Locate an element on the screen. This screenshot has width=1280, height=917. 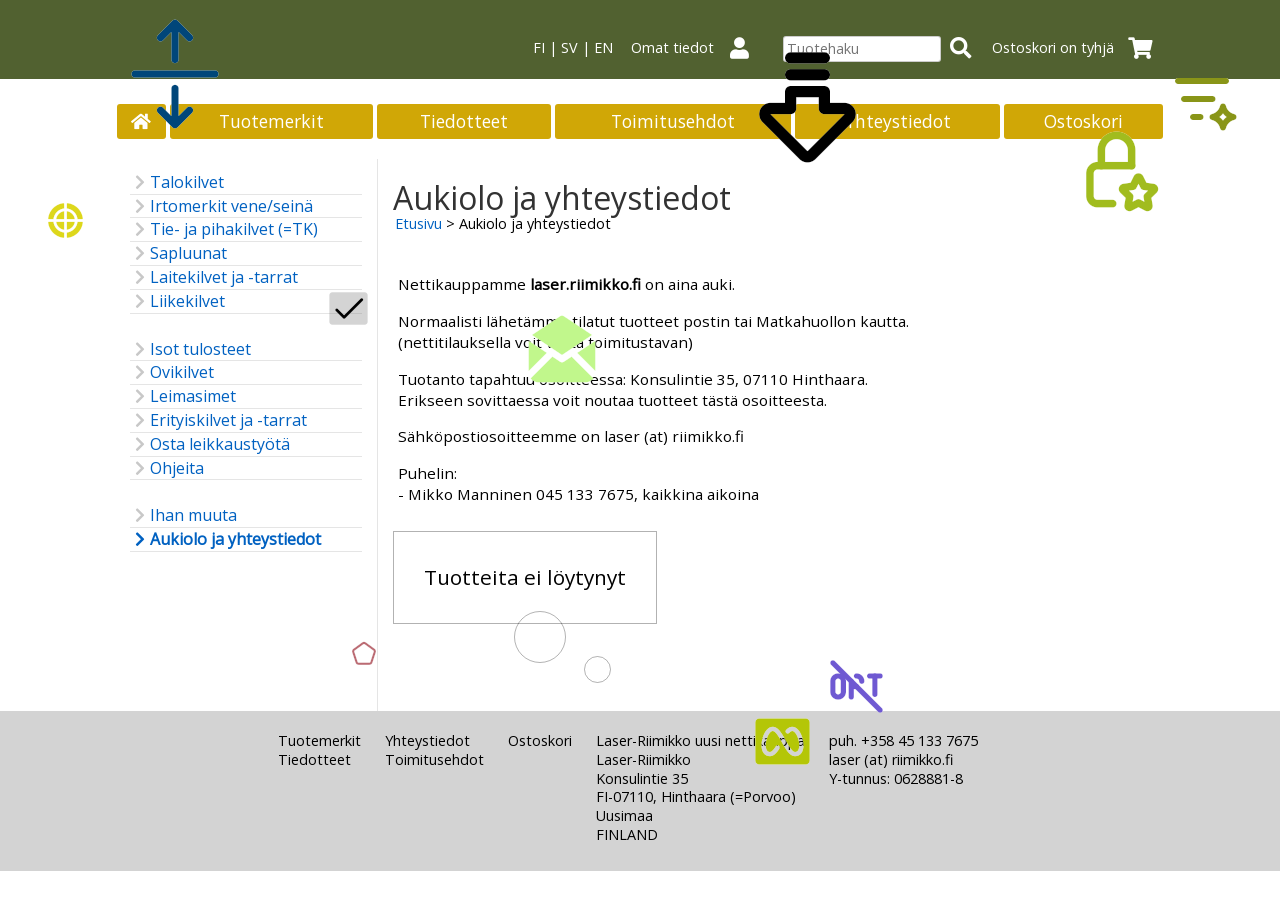
mark a password or credential as favorite is located at coordinates (1116, 169).